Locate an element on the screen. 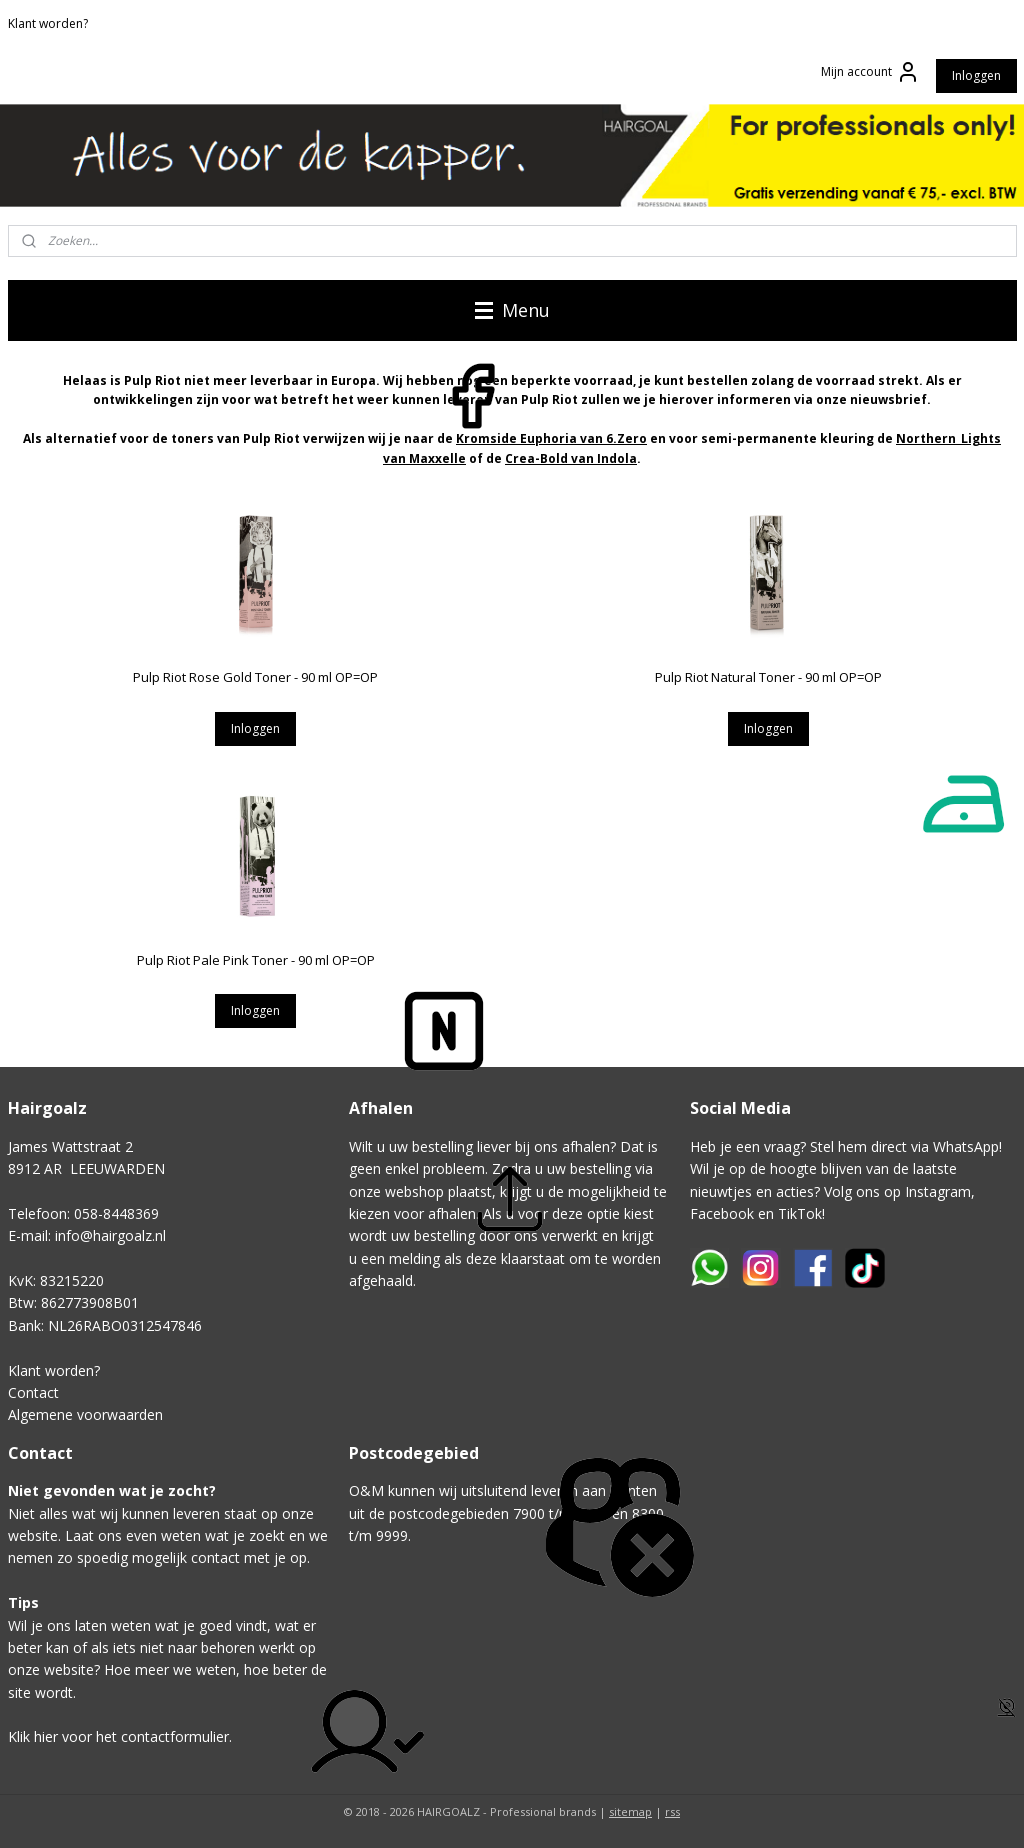 The image size is (1024, 1848). connect with Facebook is located at coordinates (472, 396).